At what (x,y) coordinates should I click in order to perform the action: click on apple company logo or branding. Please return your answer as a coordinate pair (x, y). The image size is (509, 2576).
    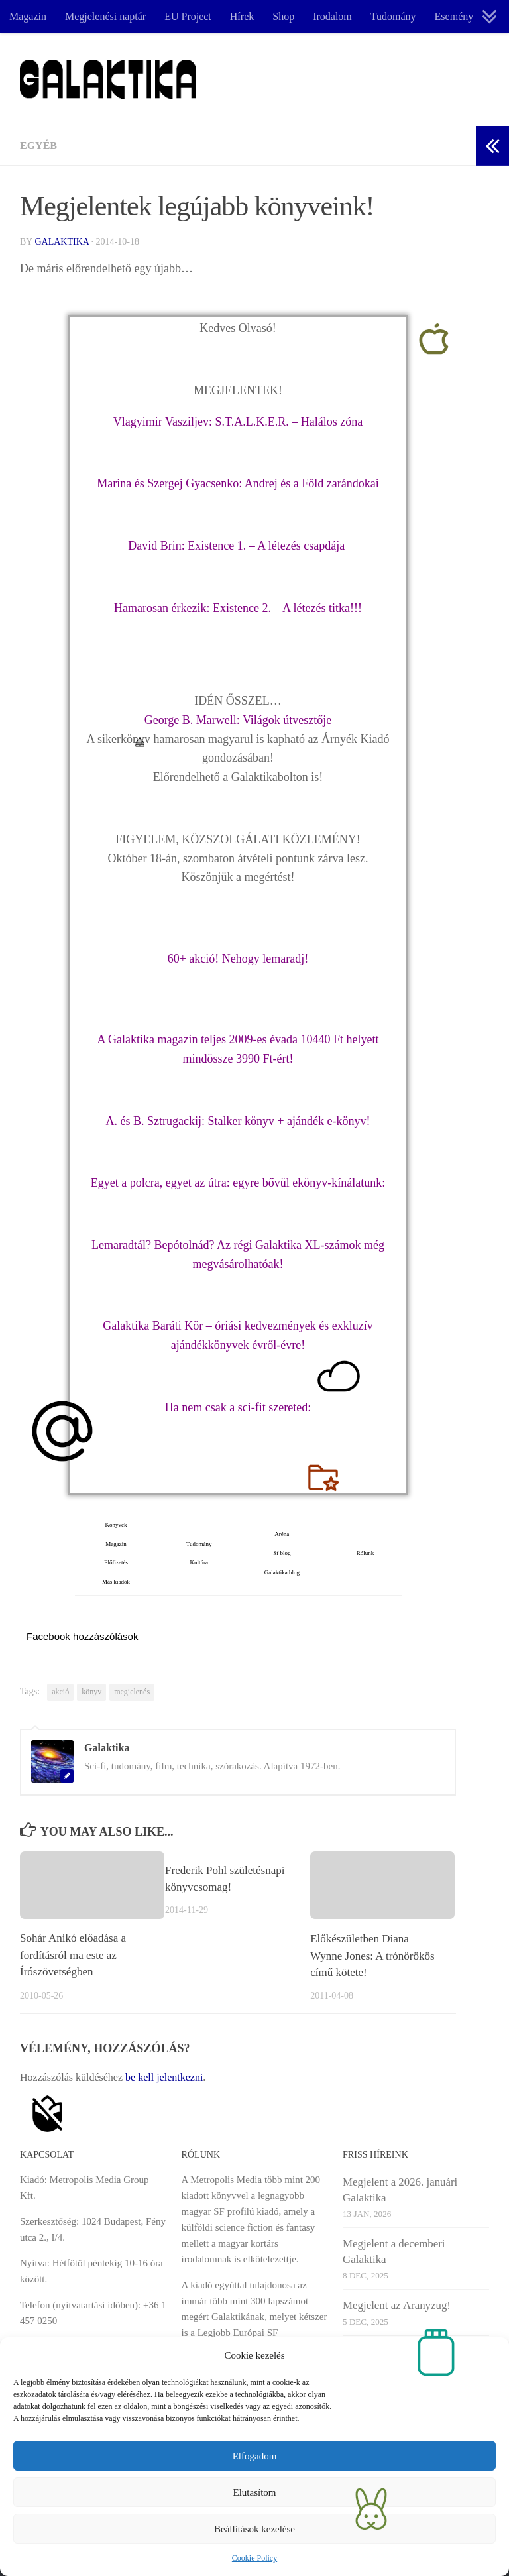
    Looking at the image, I should click on (435, 341).